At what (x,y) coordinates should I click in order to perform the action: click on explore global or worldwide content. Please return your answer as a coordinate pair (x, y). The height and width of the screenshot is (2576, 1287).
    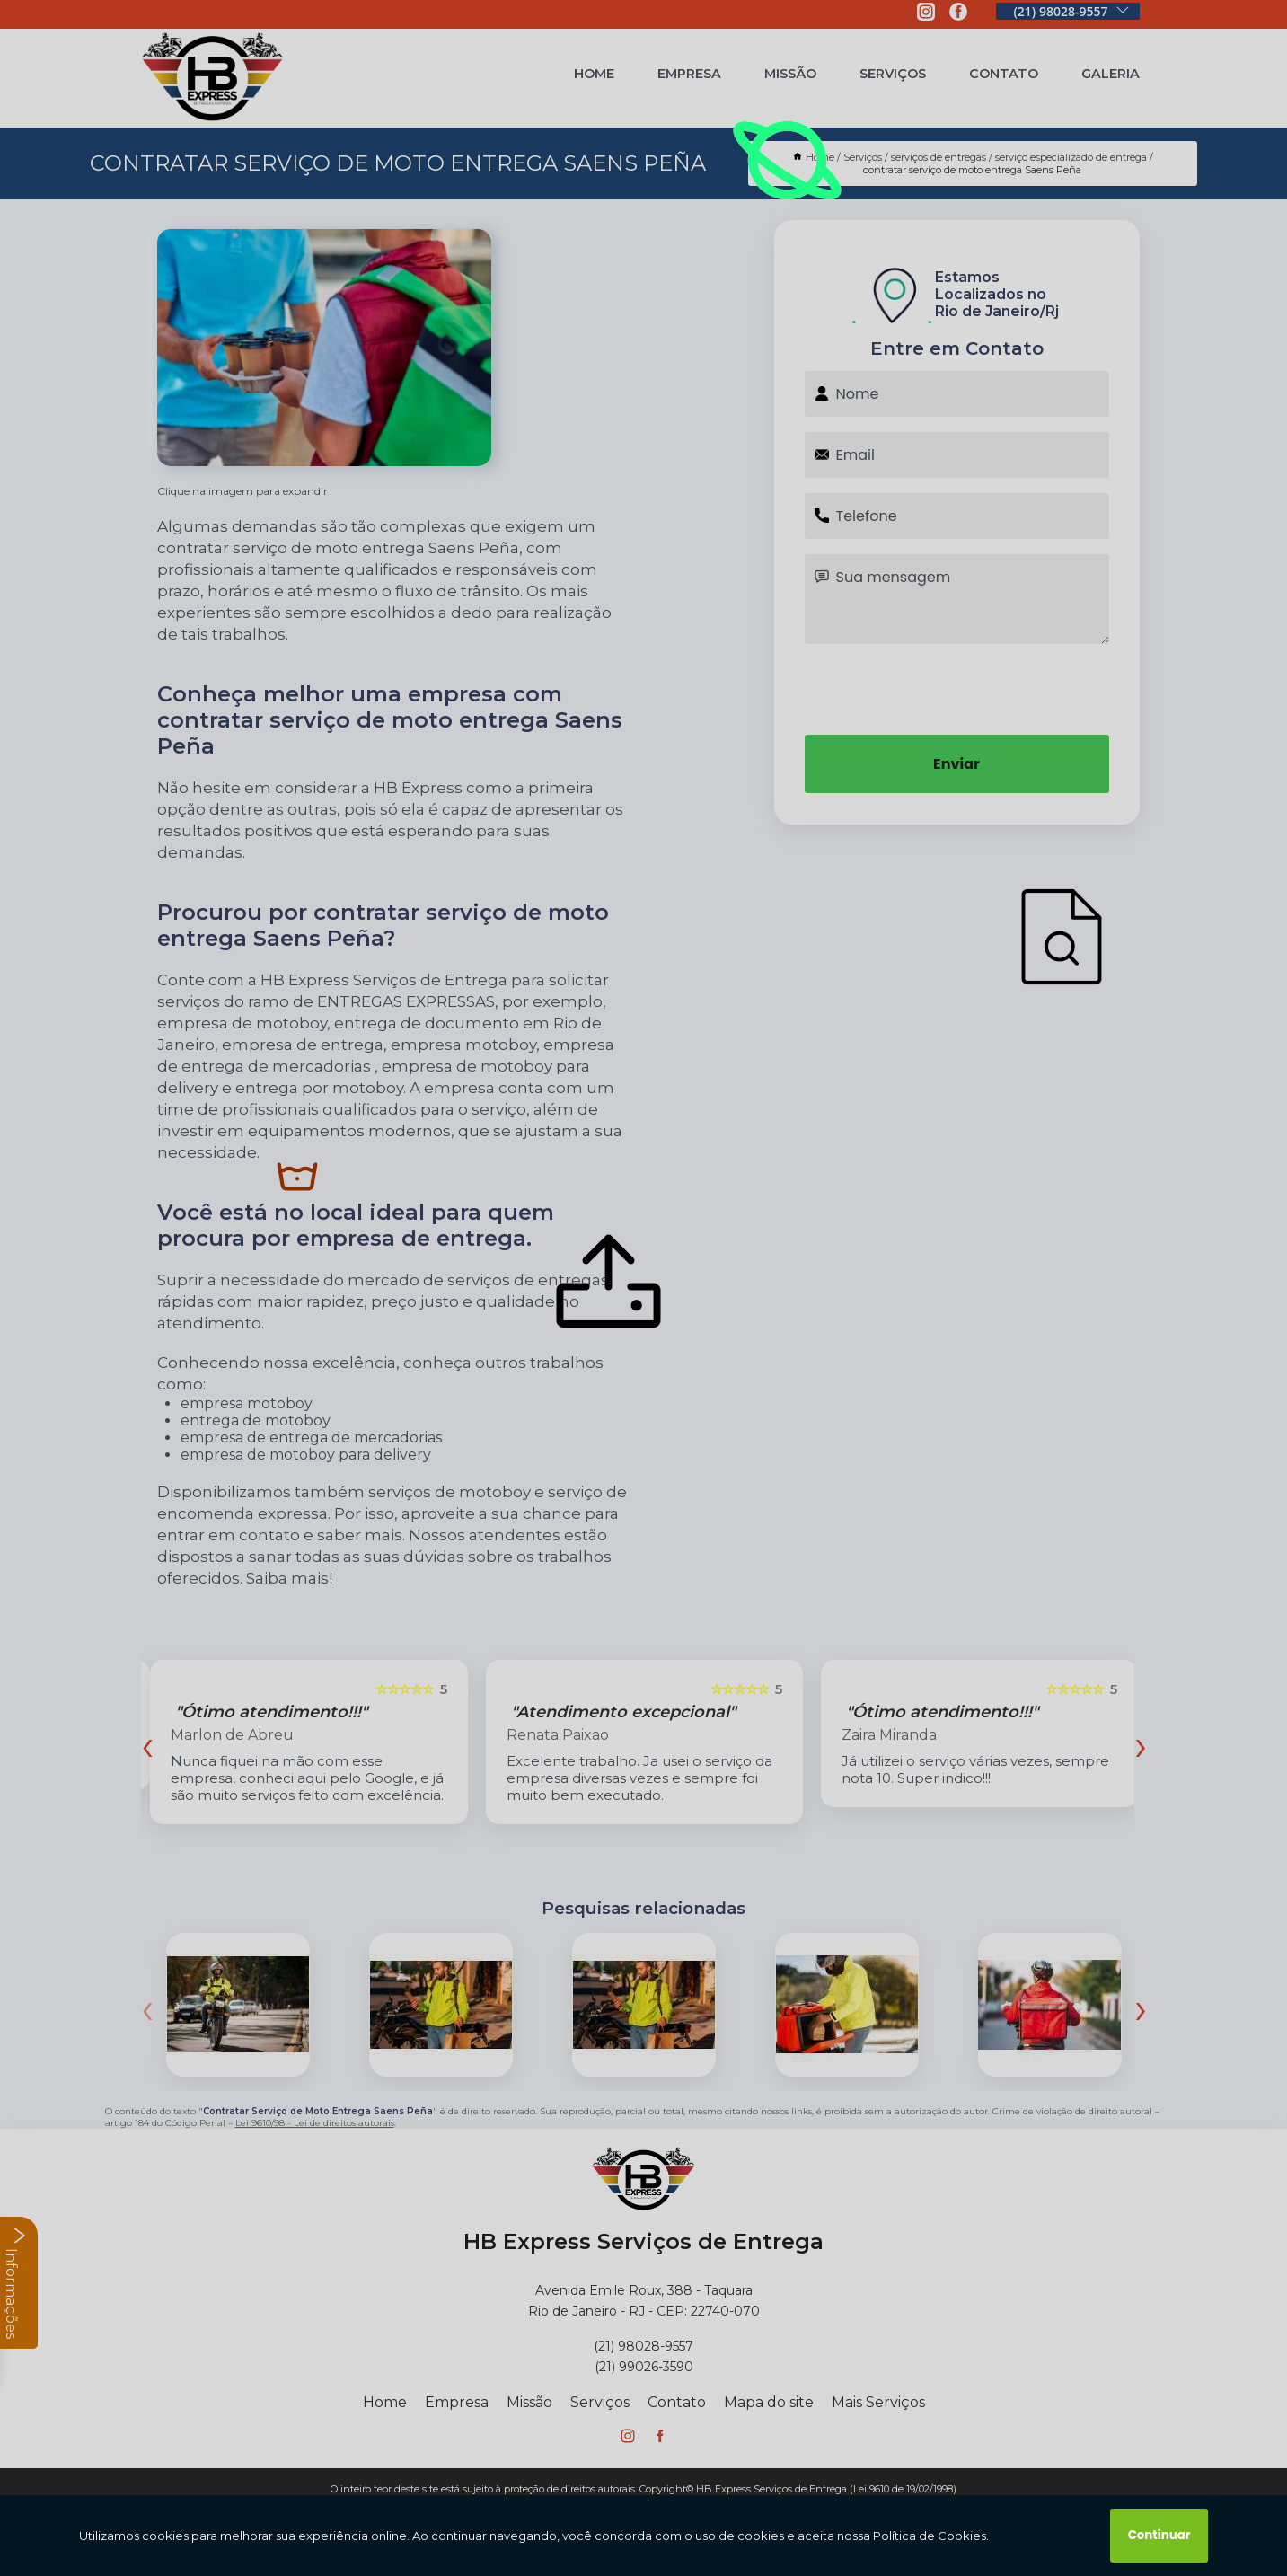
    Looking at the image, I should click on (787, 160).